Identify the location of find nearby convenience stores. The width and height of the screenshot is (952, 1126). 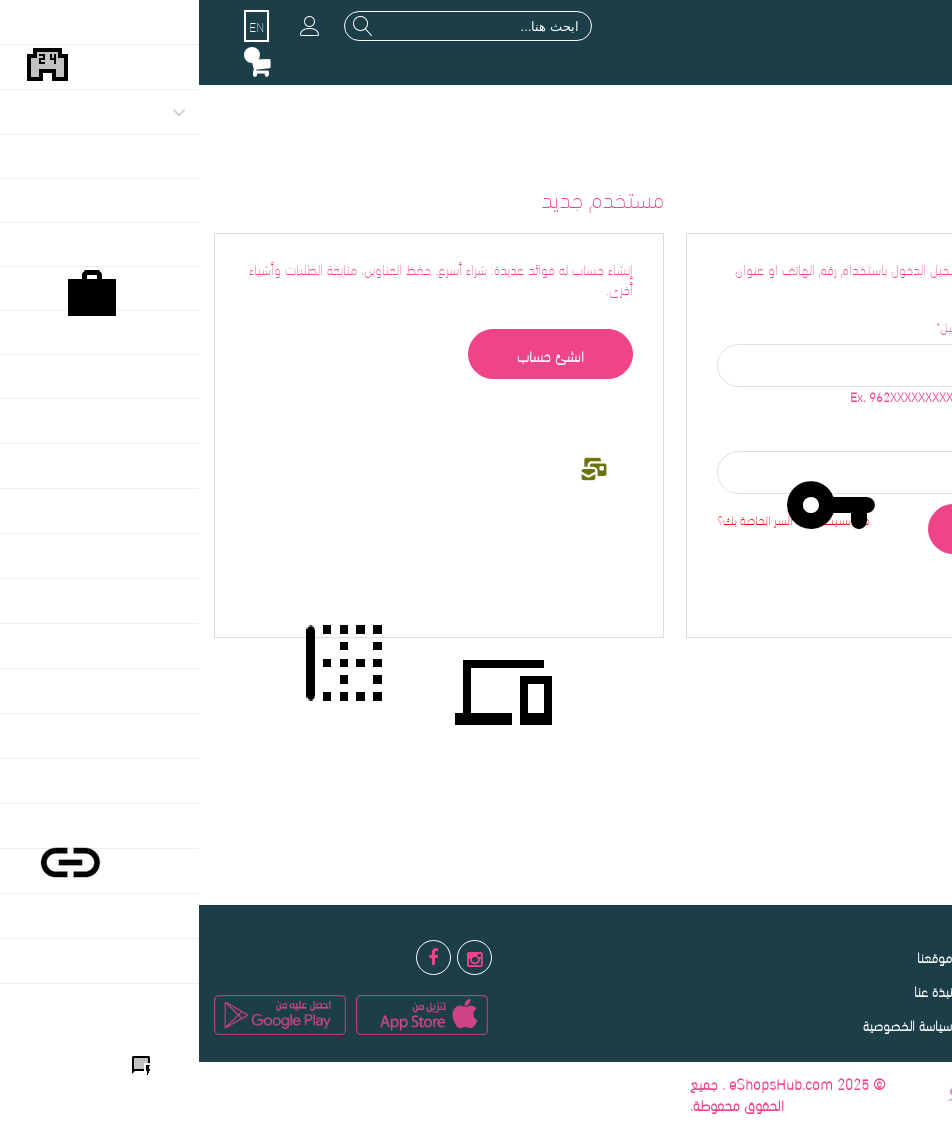
(47, 64).